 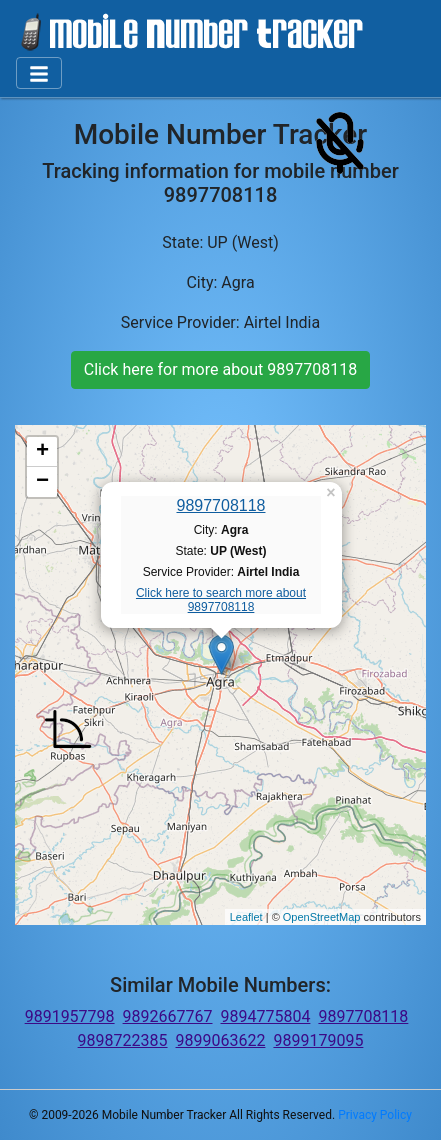 What do you see at coordinates (66, 731) in the screenshot?
I see `measure or adjust angle in a design tool` at bounding box center [66, 731].